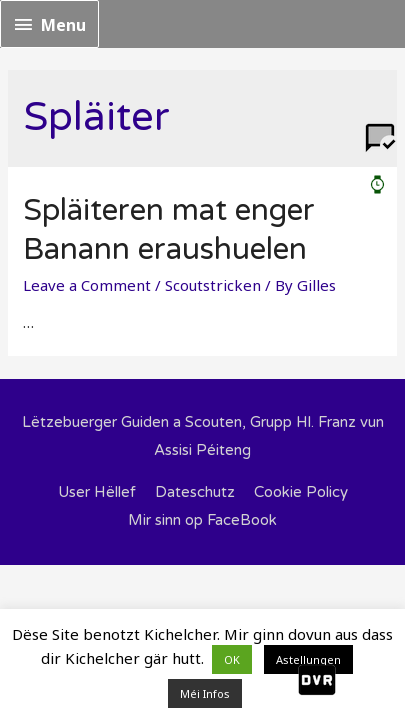 The width and height of the screenshot is (405, 720). Describe the element at coordinates (317, 680) in the screenshot. I see `access DVR recordings` at that location.